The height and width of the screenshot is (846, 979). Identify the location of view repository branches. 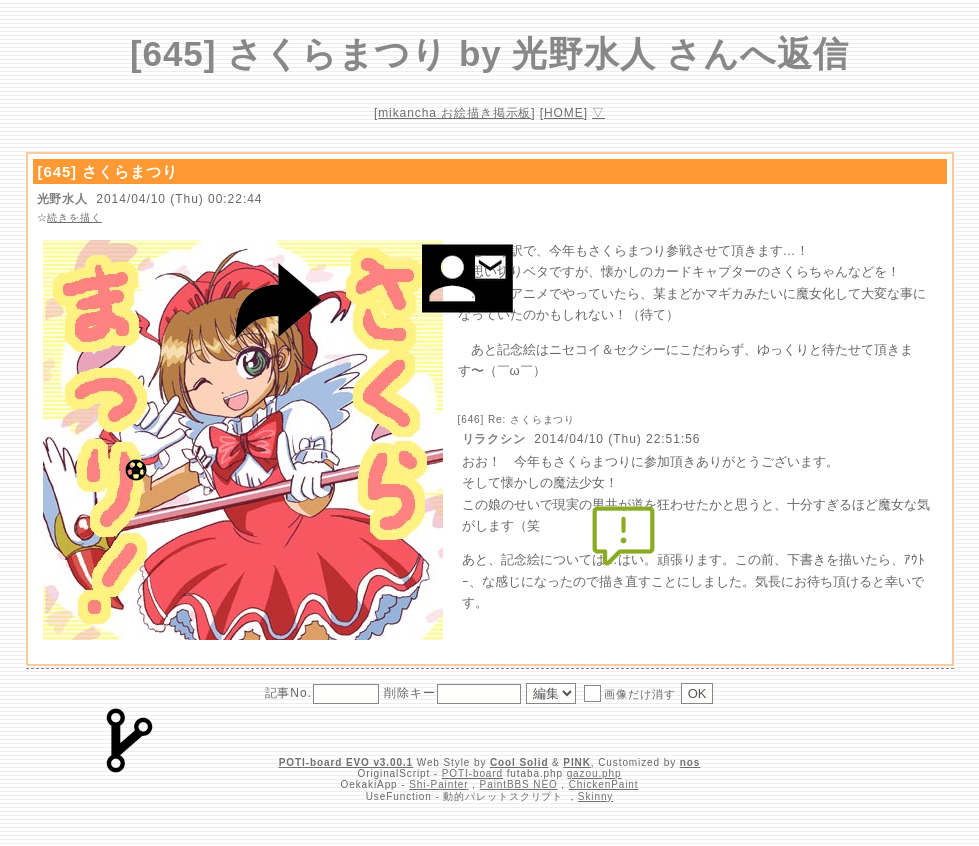
(129, 740).